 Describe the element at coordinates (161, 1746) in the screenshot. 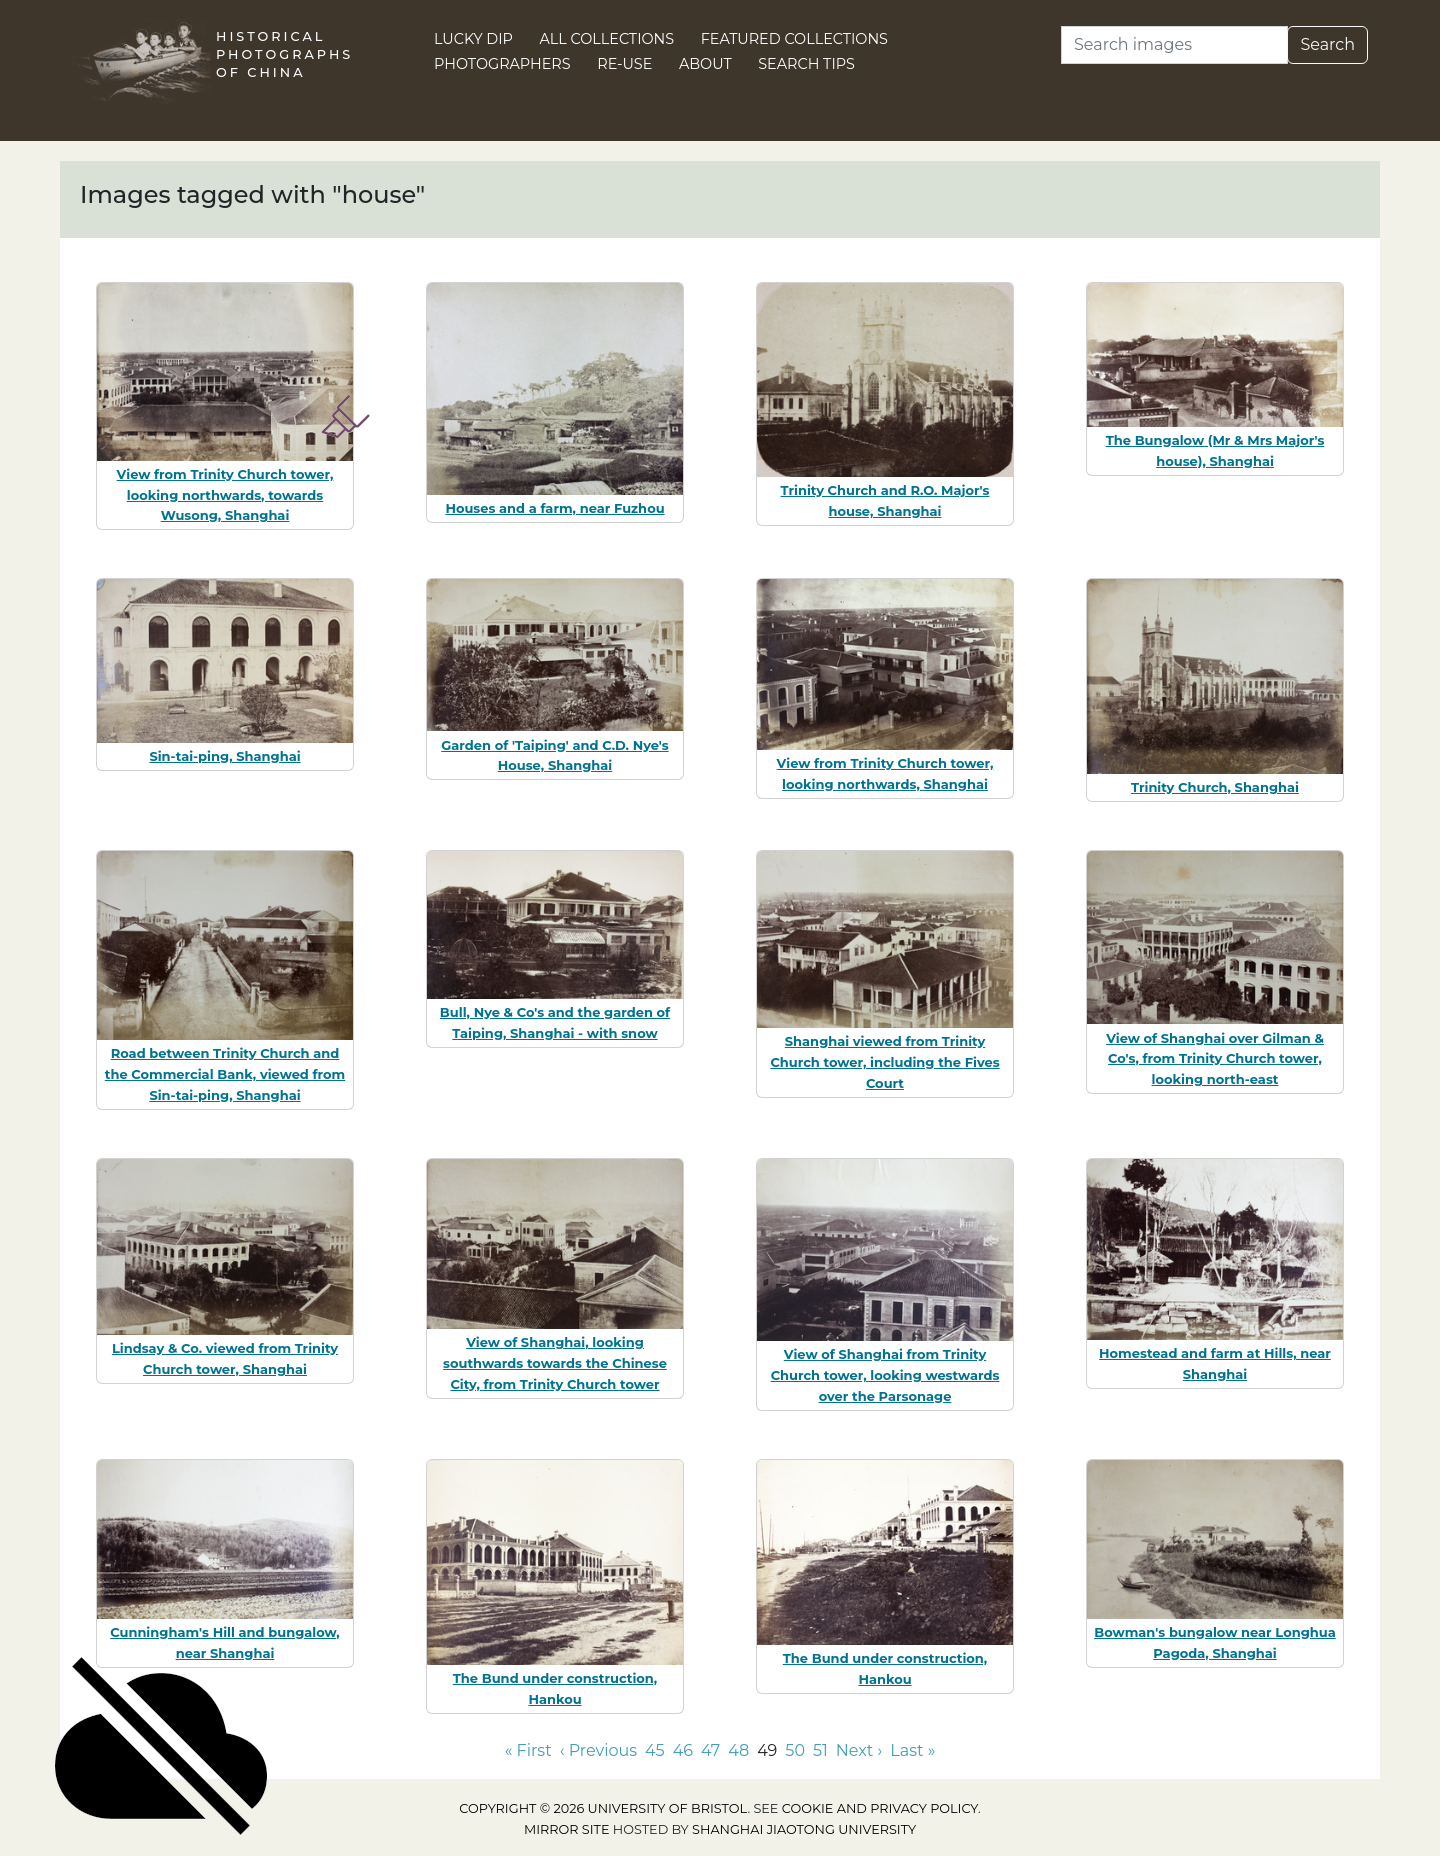

I see `indicates cloud services are unavailable` at that location.